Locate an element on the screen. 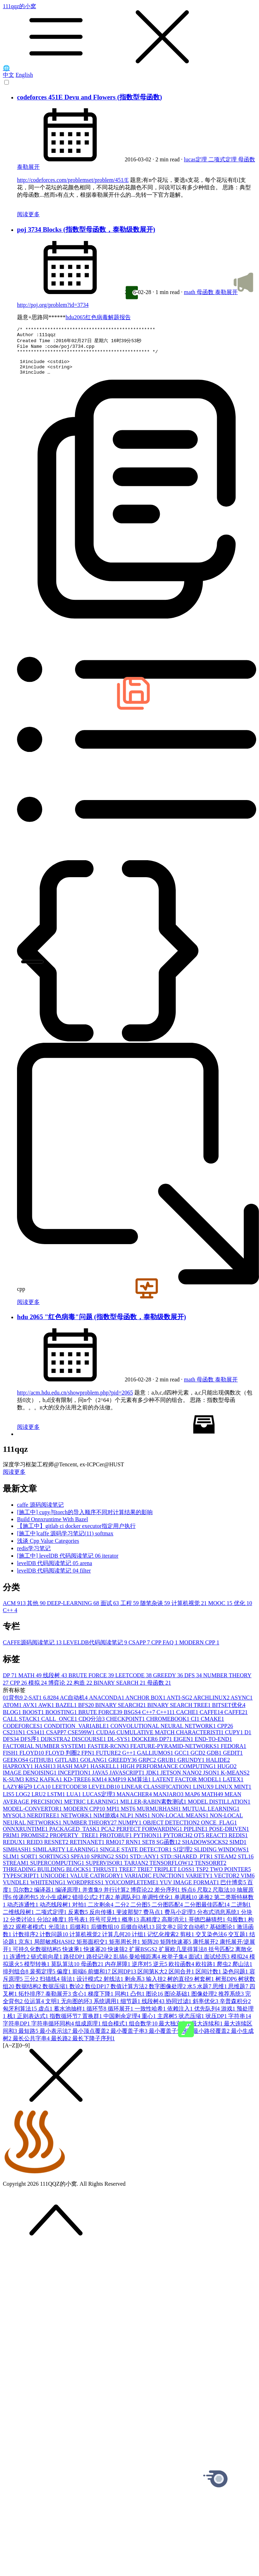 The width and height of the screenshot is (259, 2576). save all open files at once is located at coordinates (133, 693).